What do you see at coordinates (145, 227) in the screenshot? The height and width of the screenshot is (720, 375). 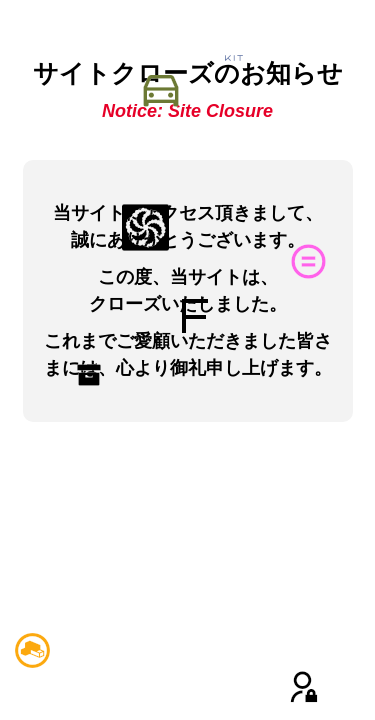 I see `visit codewars coding challenge platform` at bounding box center [145, 227].